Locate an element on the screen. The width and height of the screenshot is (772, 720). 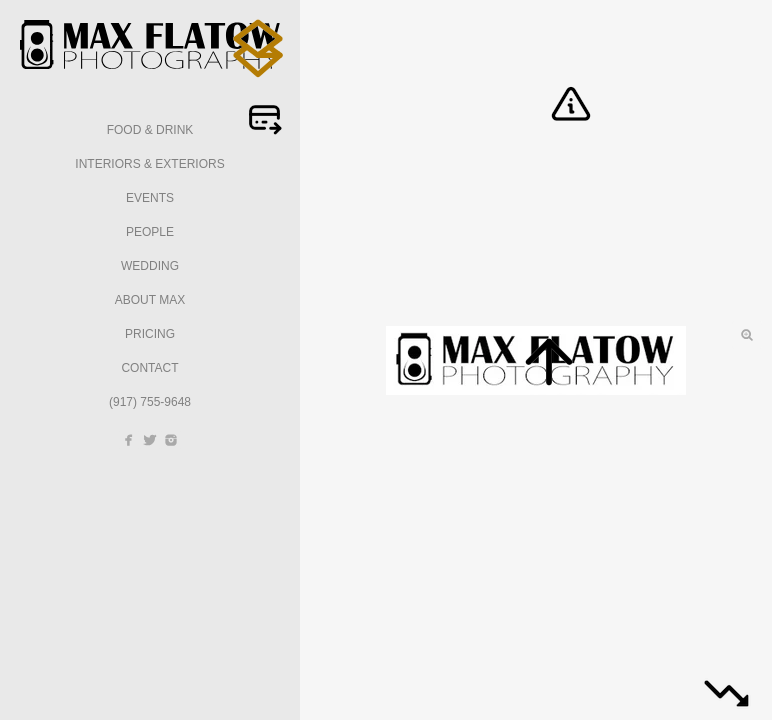
view important information or notice is located at coordinates (571, 105).